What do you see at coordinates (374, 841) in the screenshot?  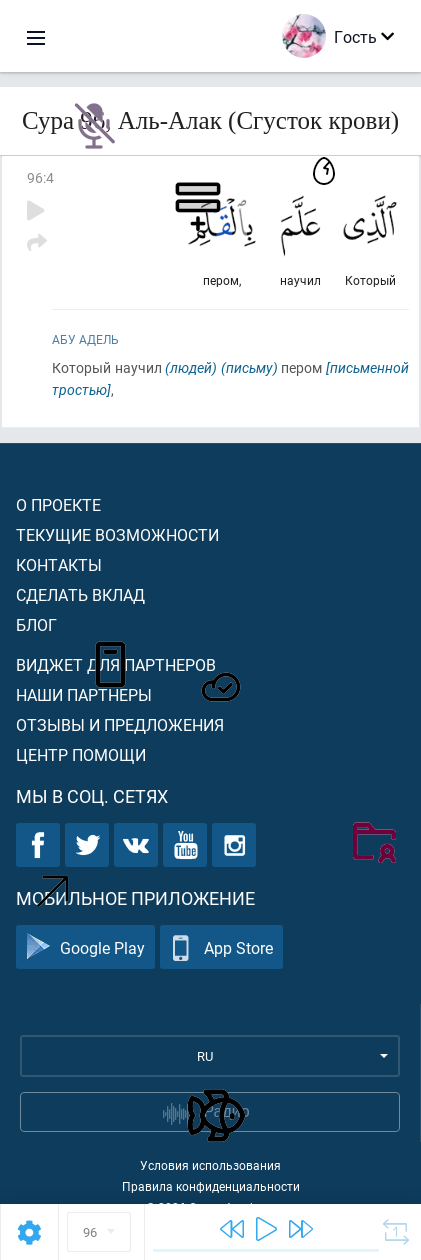 I see `access user files or personal folder` at bounding box center [374, 841].